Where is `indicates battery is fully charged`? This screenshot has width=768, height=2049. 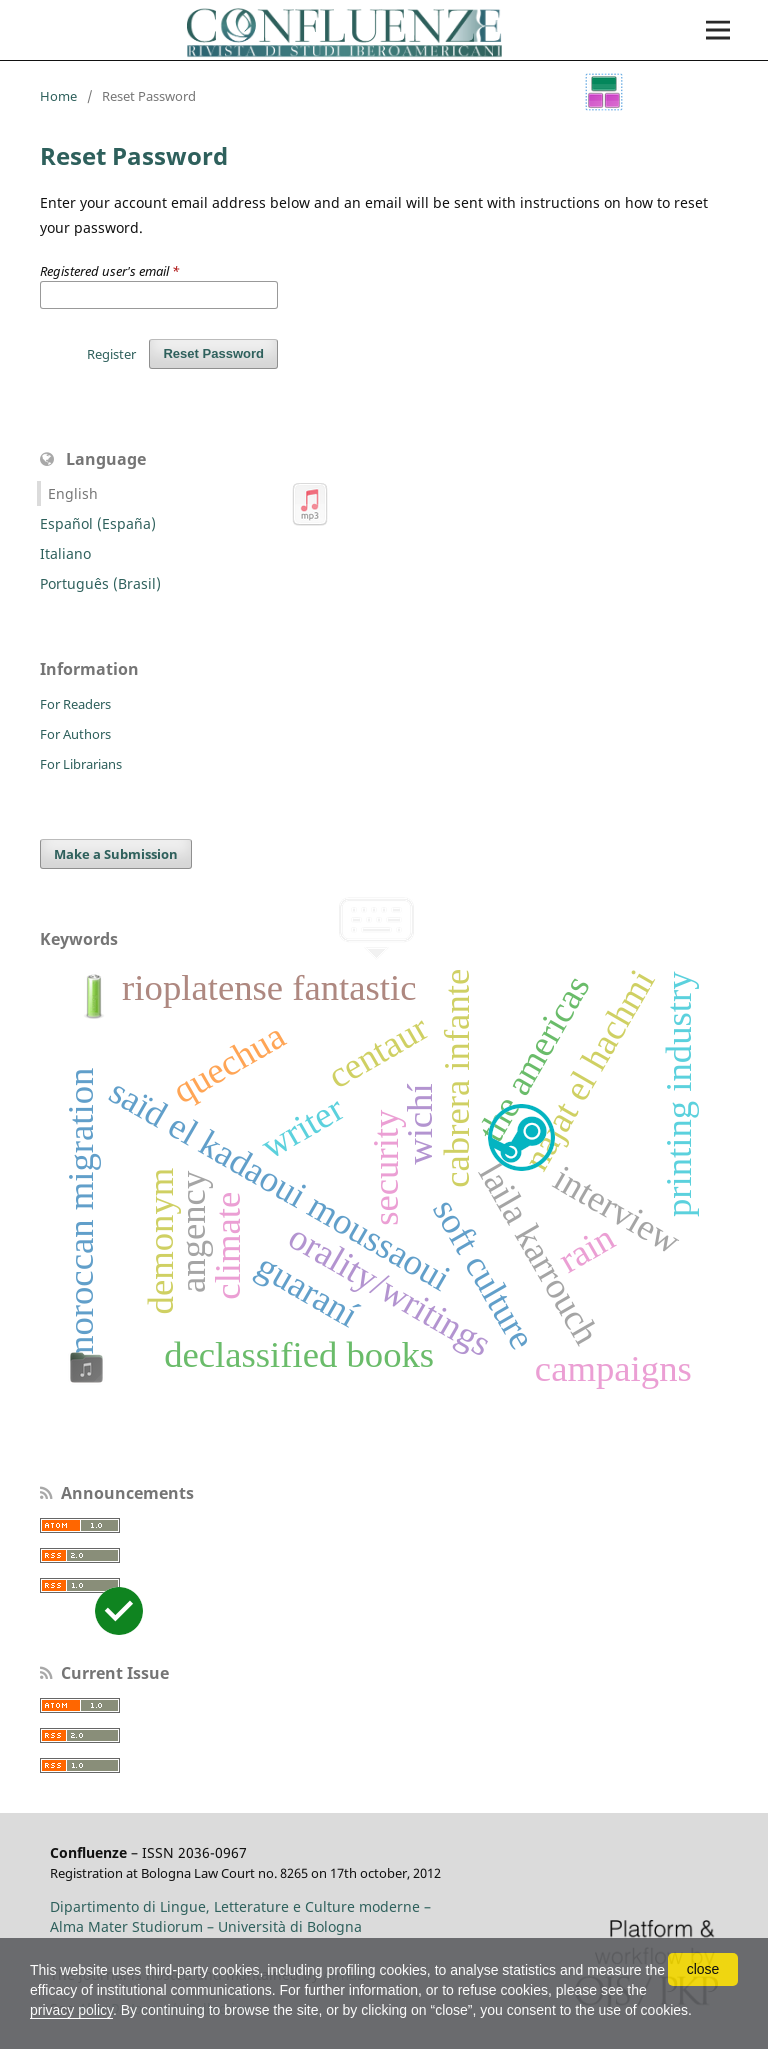 indicates battery is fully charged is located at coordinates (94, 997).